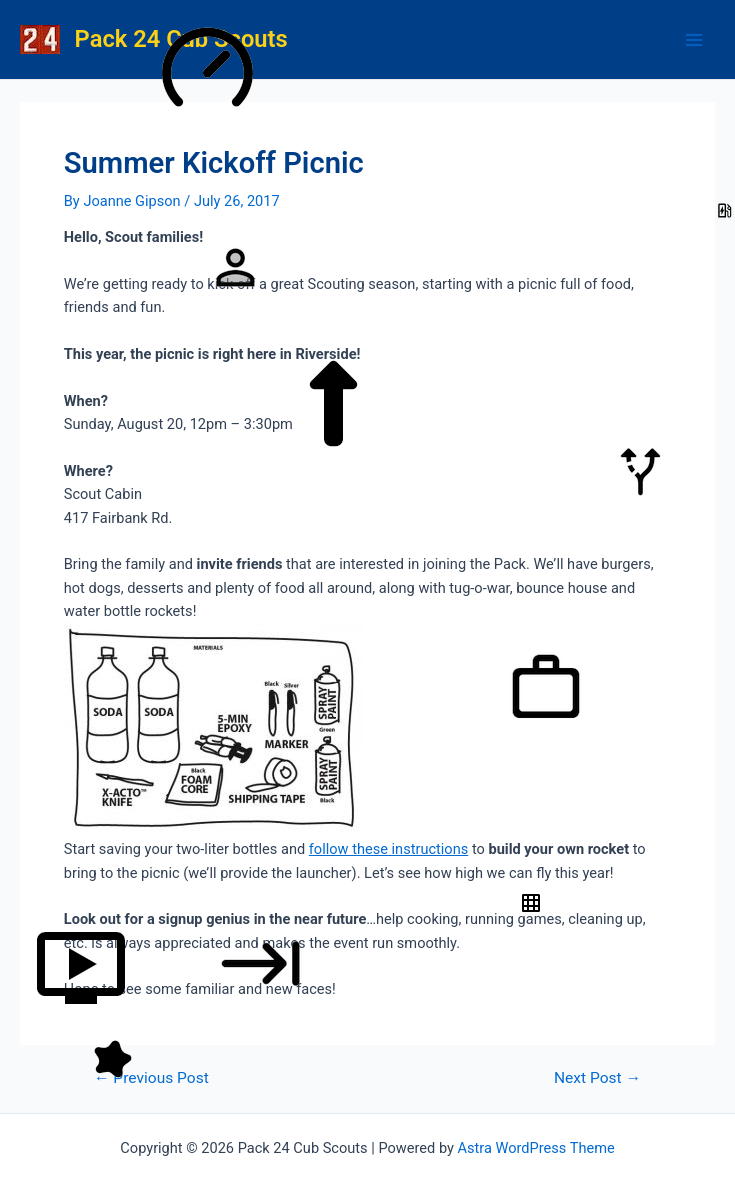 The height and width of the screenshot is (1193, 735). I want to click on view work or job-related content, so click(546, 688).